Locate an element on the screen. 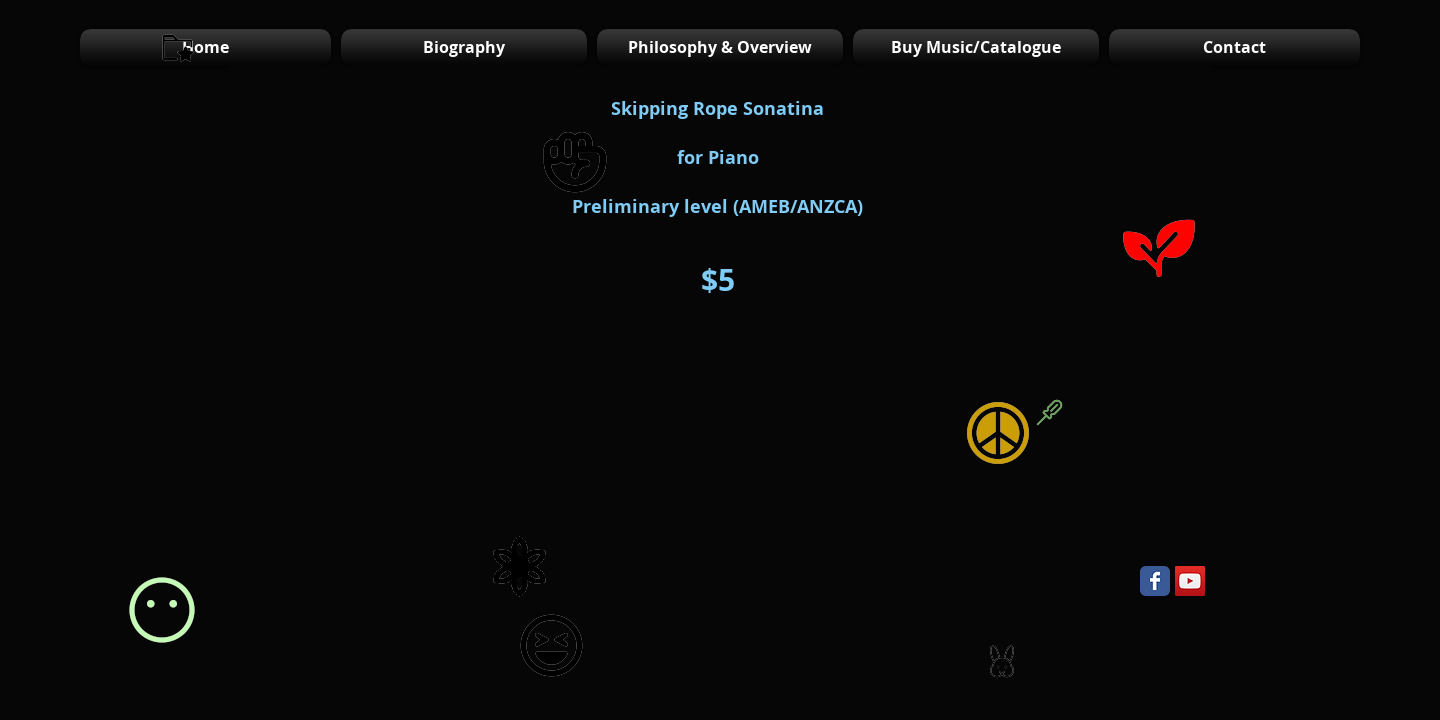  react with a laughing emoji is located at coordinates (551, 645).